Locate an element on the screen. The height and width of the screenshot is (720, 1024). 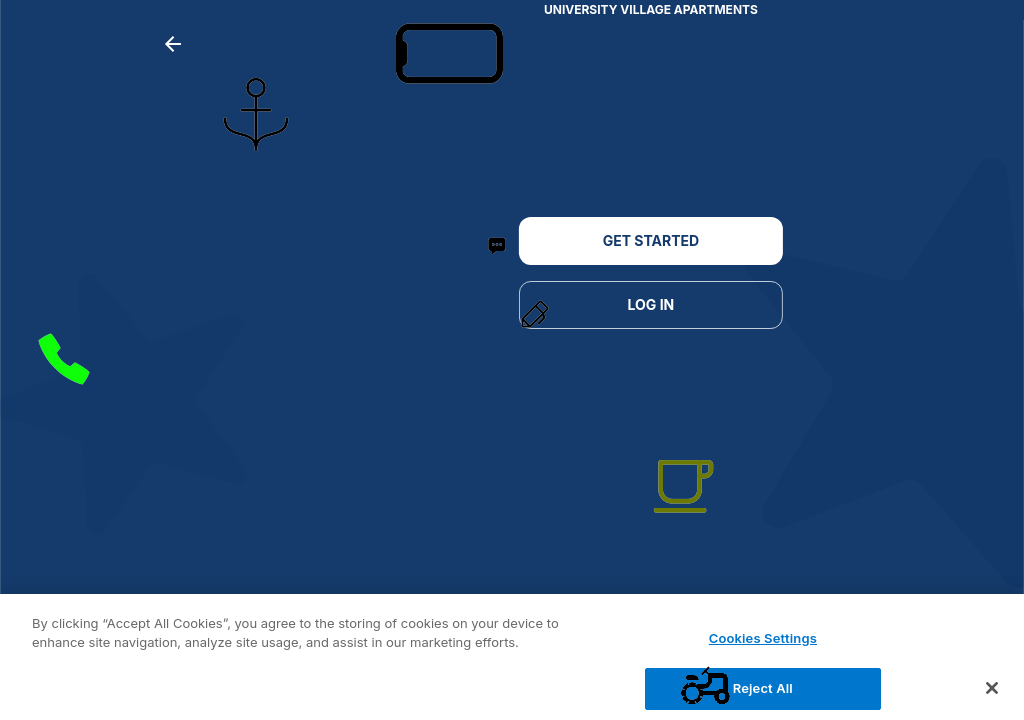
rotate device to landscape mode is located at coordinates (449, 53).